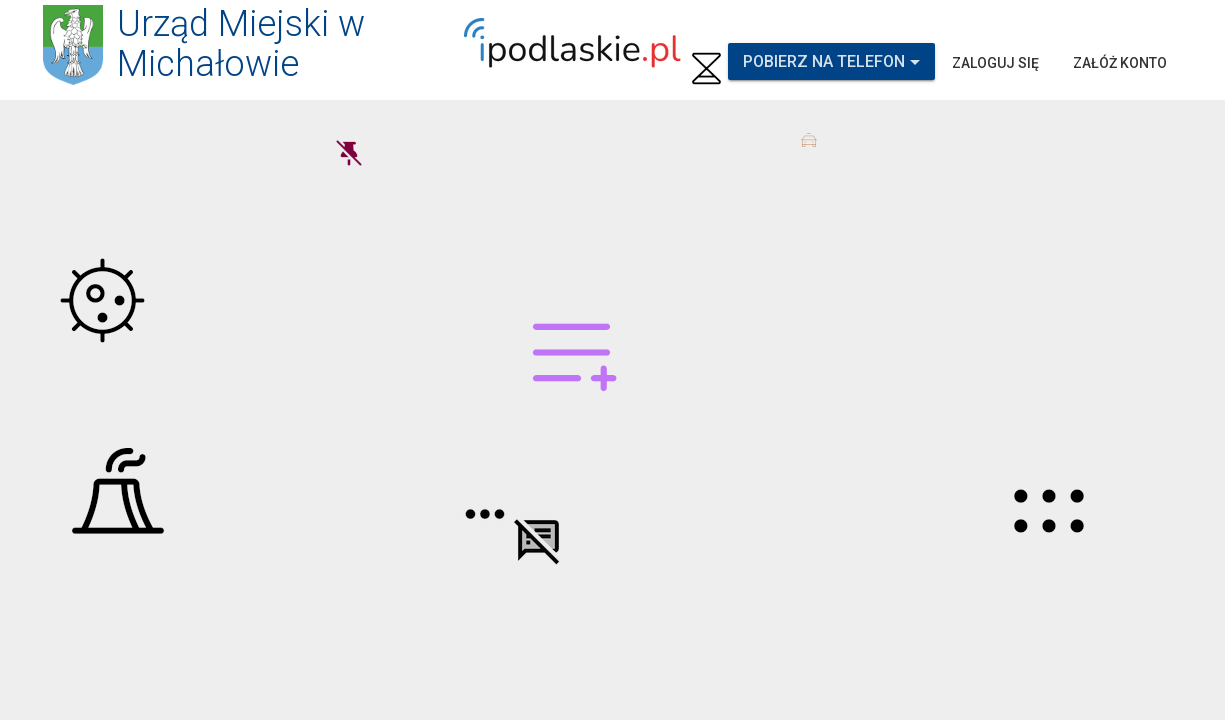 The height and width of the screenshot is (720, 1225). What do you see at coordinates (349, 153) in the screenshot?
I see `unpin this item` at bounding box center [349, 153].